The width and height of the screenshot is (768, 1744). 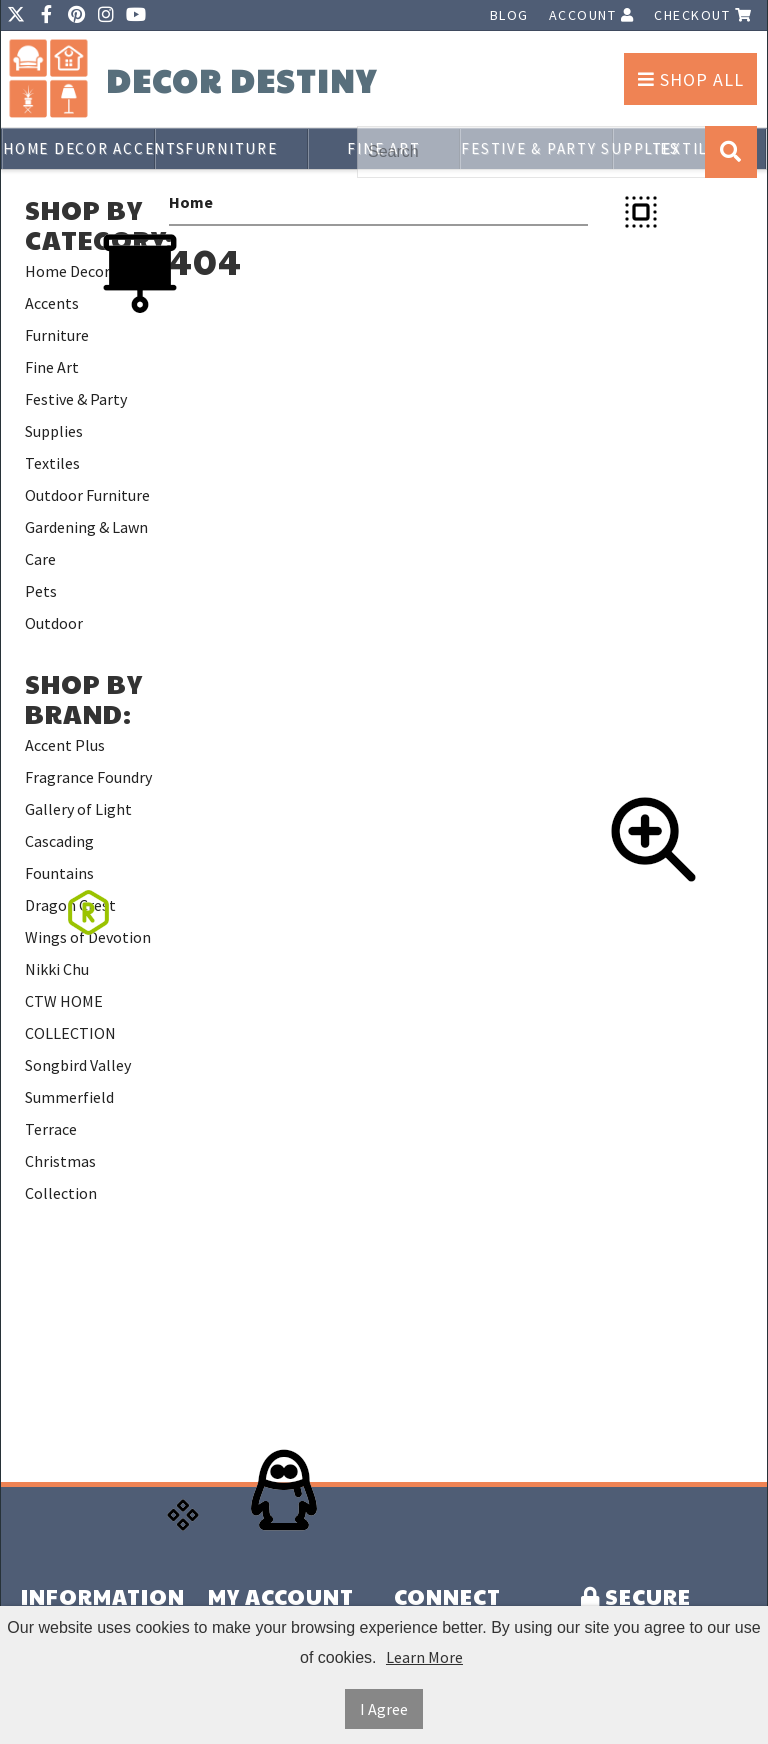 What do you see at coordinates (653, 839) in the screenshot?
I see `zoom in on content or image` at bounding box center [653, 839].